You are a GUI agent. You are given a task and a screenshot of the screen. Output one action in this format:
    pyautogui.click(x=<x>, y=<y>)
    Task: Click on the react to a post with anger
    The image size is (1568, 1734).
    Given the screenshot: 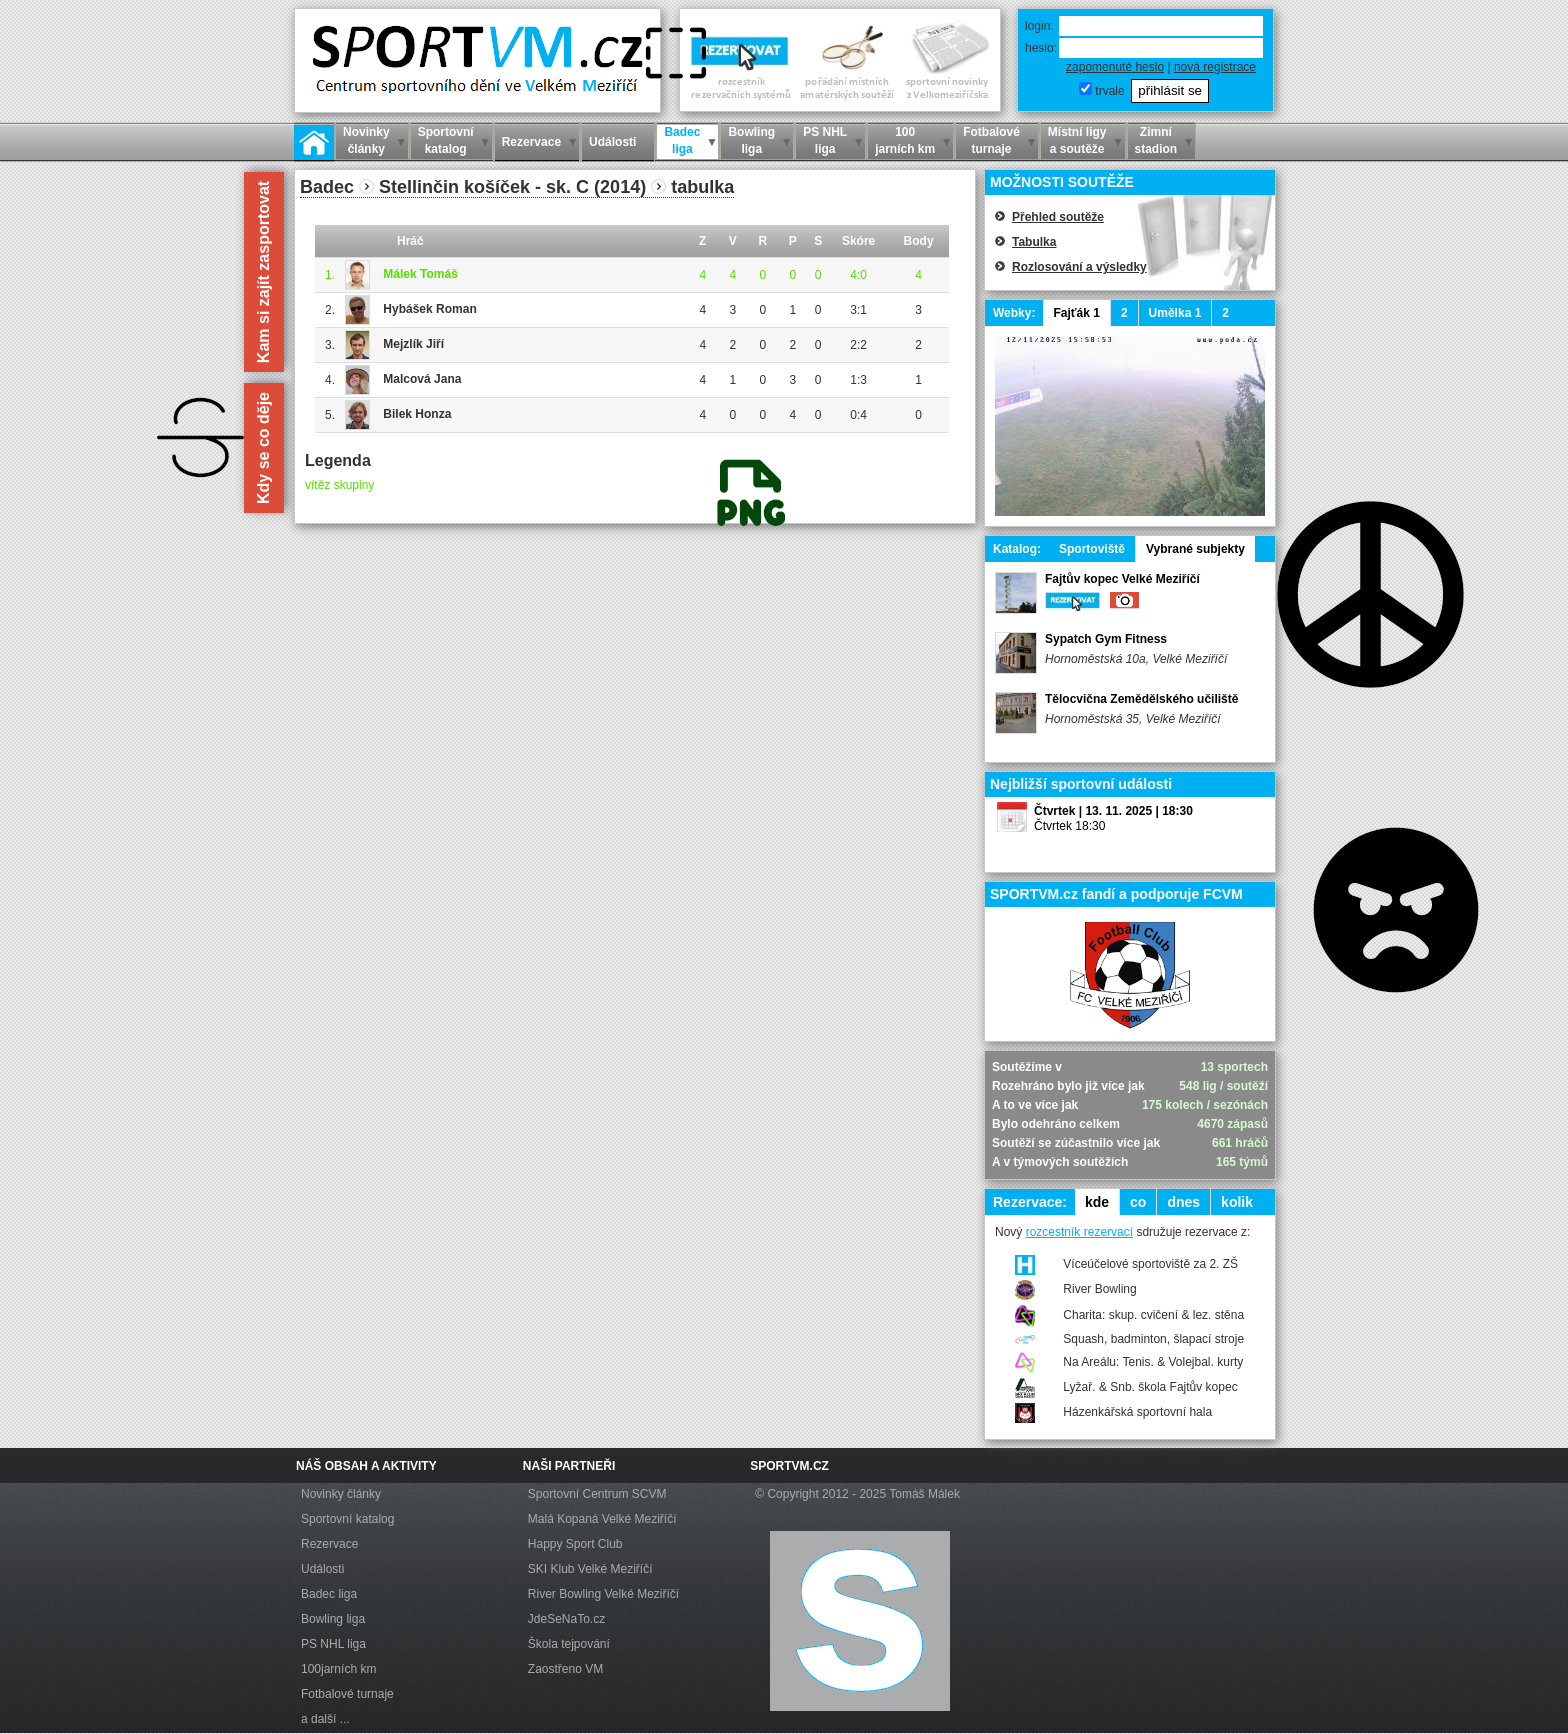 What is the action you would take?
    pyautogui.click(x=1396, y=910)
    